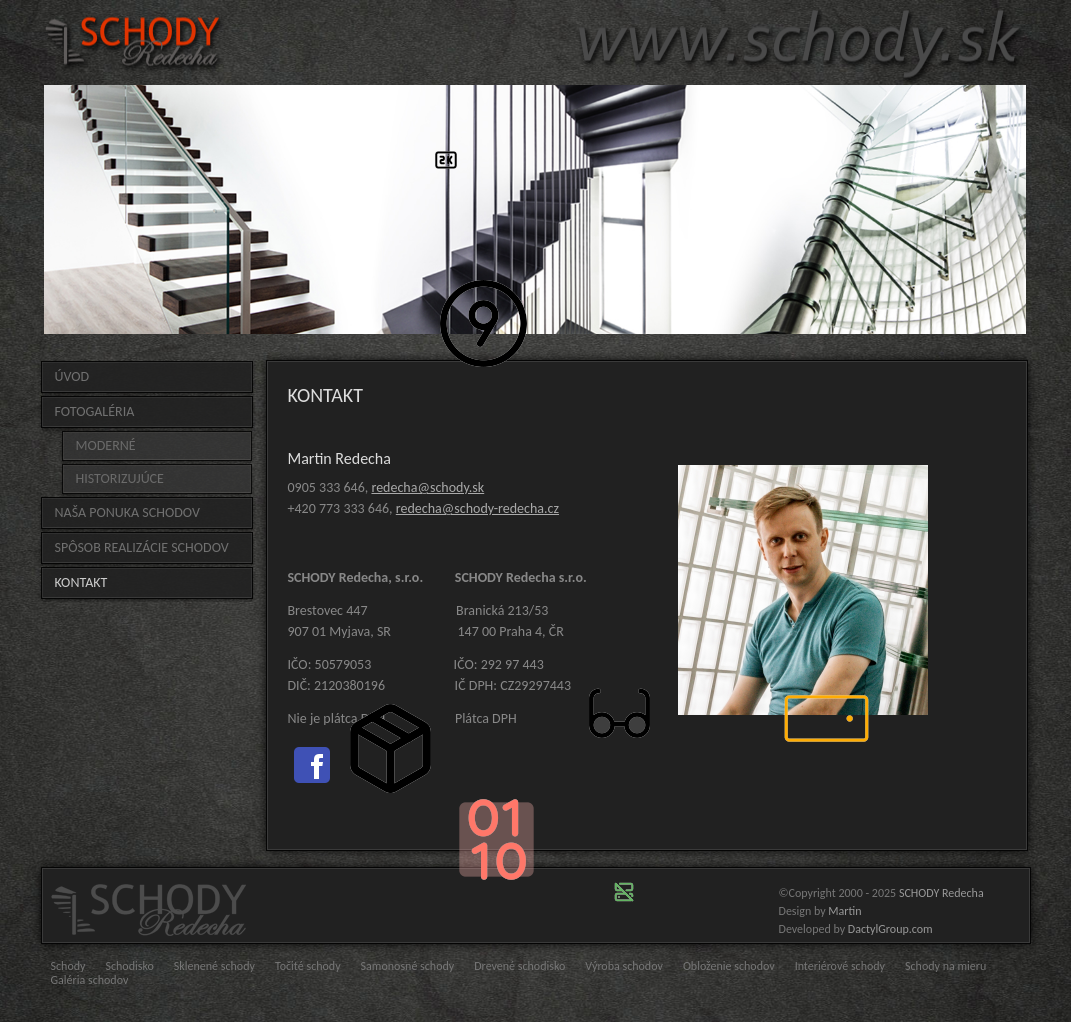 The height and width of the screenshot is (1022, 1071). What do you see at coordinates (624, 892) in the screenshot?
I see `server is offline or unavailable` at bounding box center [624, 892].